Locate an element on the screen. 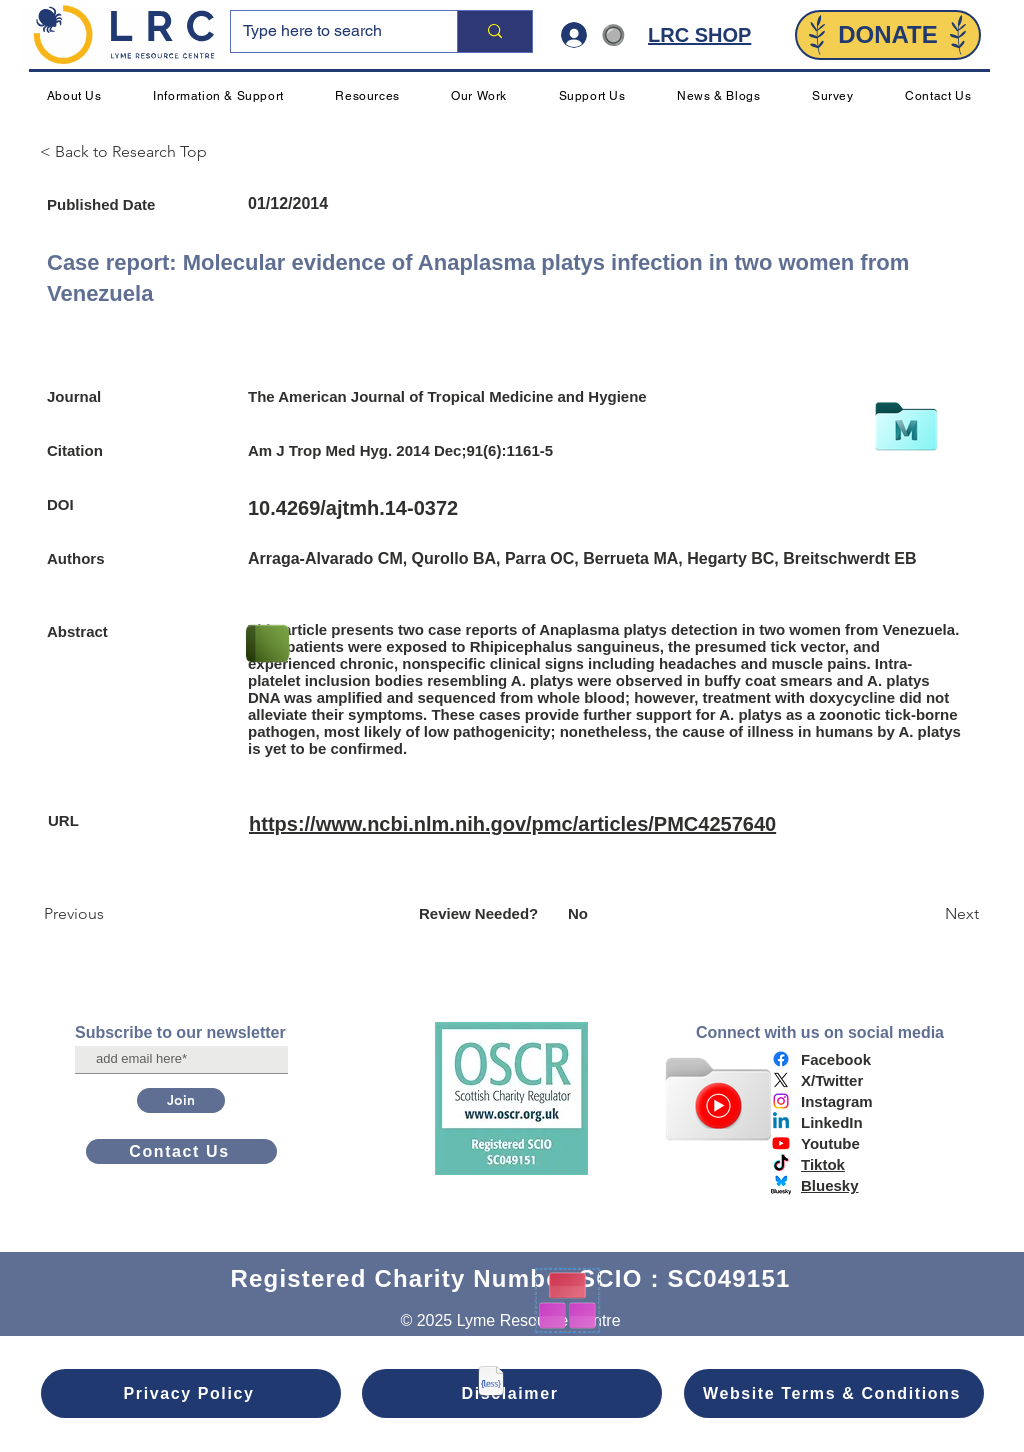  folder containing Autodesk Maya project files is located at coordinates (906, 428).